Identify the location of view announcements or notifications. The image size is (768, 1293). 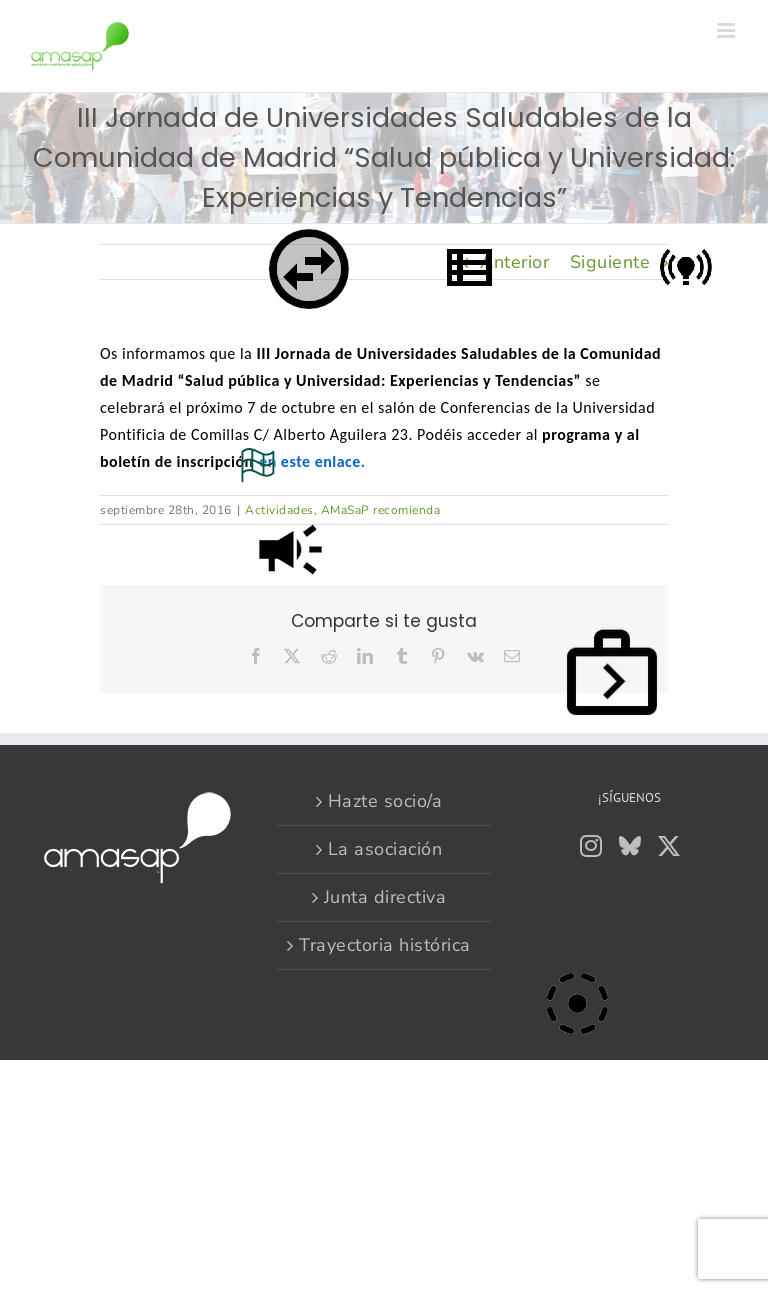
(290, 549).